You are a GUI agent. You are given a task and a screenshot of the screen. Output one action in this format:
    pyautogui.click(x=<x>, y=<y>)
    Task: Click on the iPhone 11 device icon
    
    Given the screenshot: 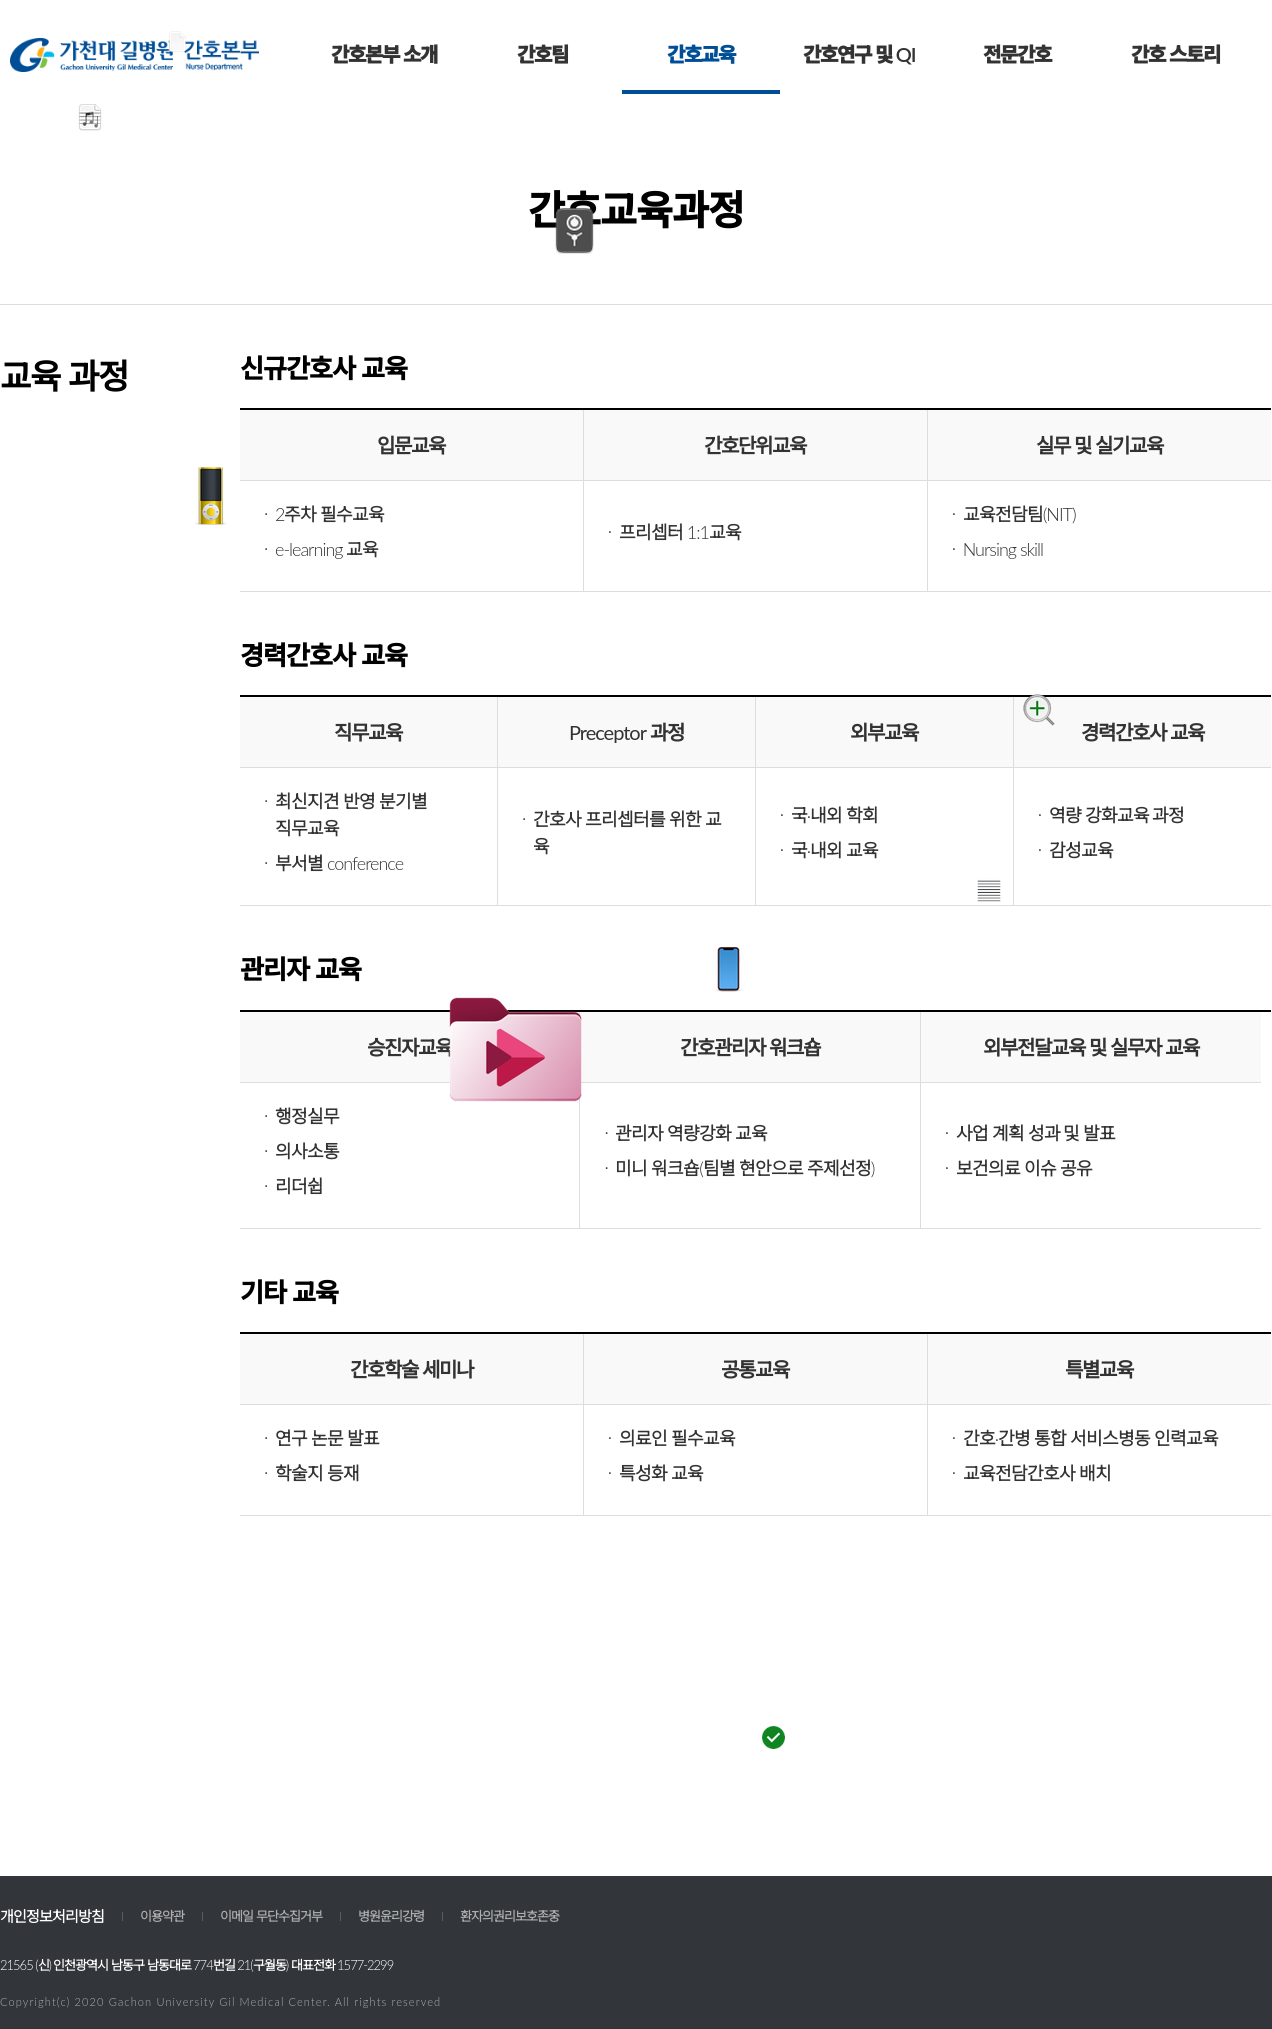 What is the action you would take?
    pyautogui.click(x=728, y=969)
    